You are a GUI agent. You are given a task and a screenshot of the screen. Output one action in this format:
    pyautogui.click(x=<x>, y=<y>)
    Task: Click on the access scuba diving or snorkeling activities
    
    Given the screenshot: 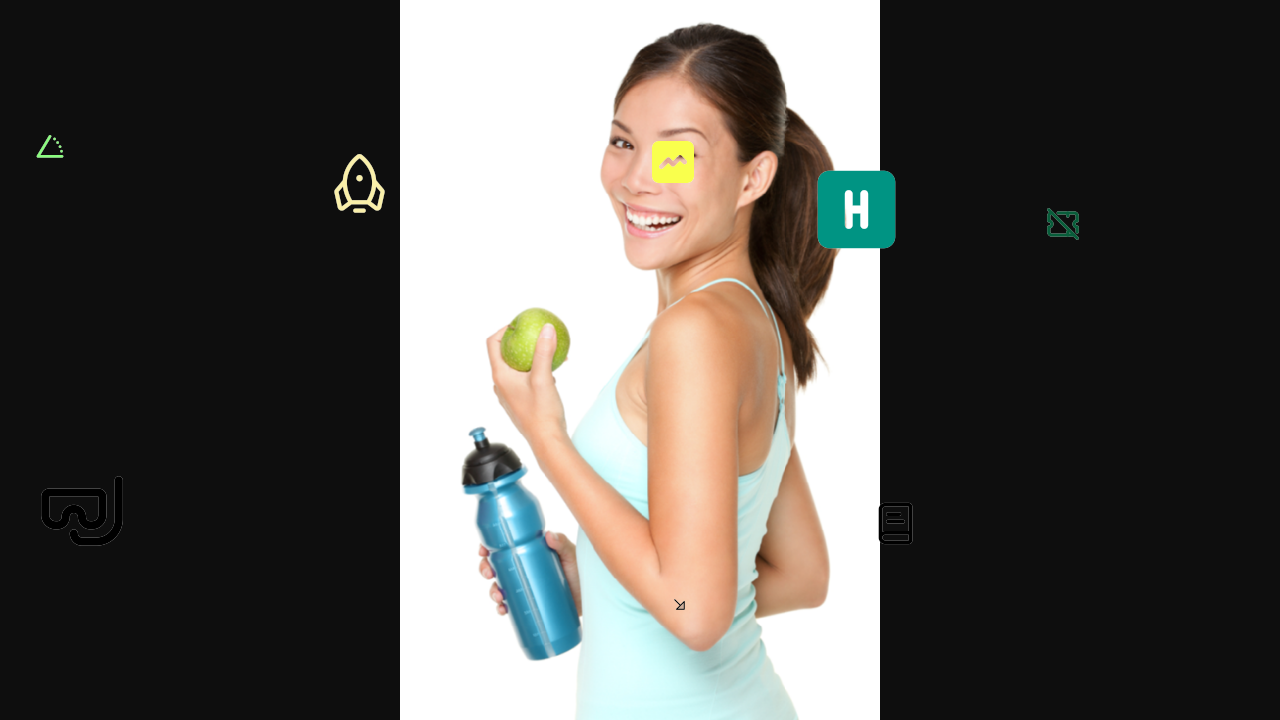 What is the action you would take?
    pyautogui.click(x=82, y=513)
    